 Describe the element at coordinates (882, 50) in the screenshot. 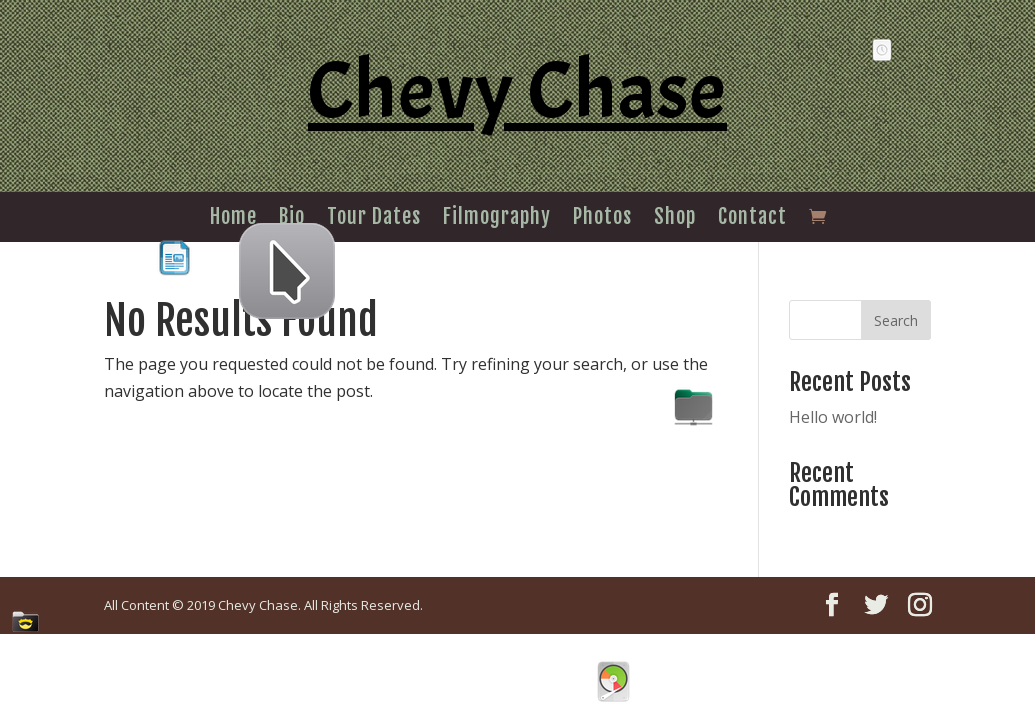

I see `image is currently loading` at that location.